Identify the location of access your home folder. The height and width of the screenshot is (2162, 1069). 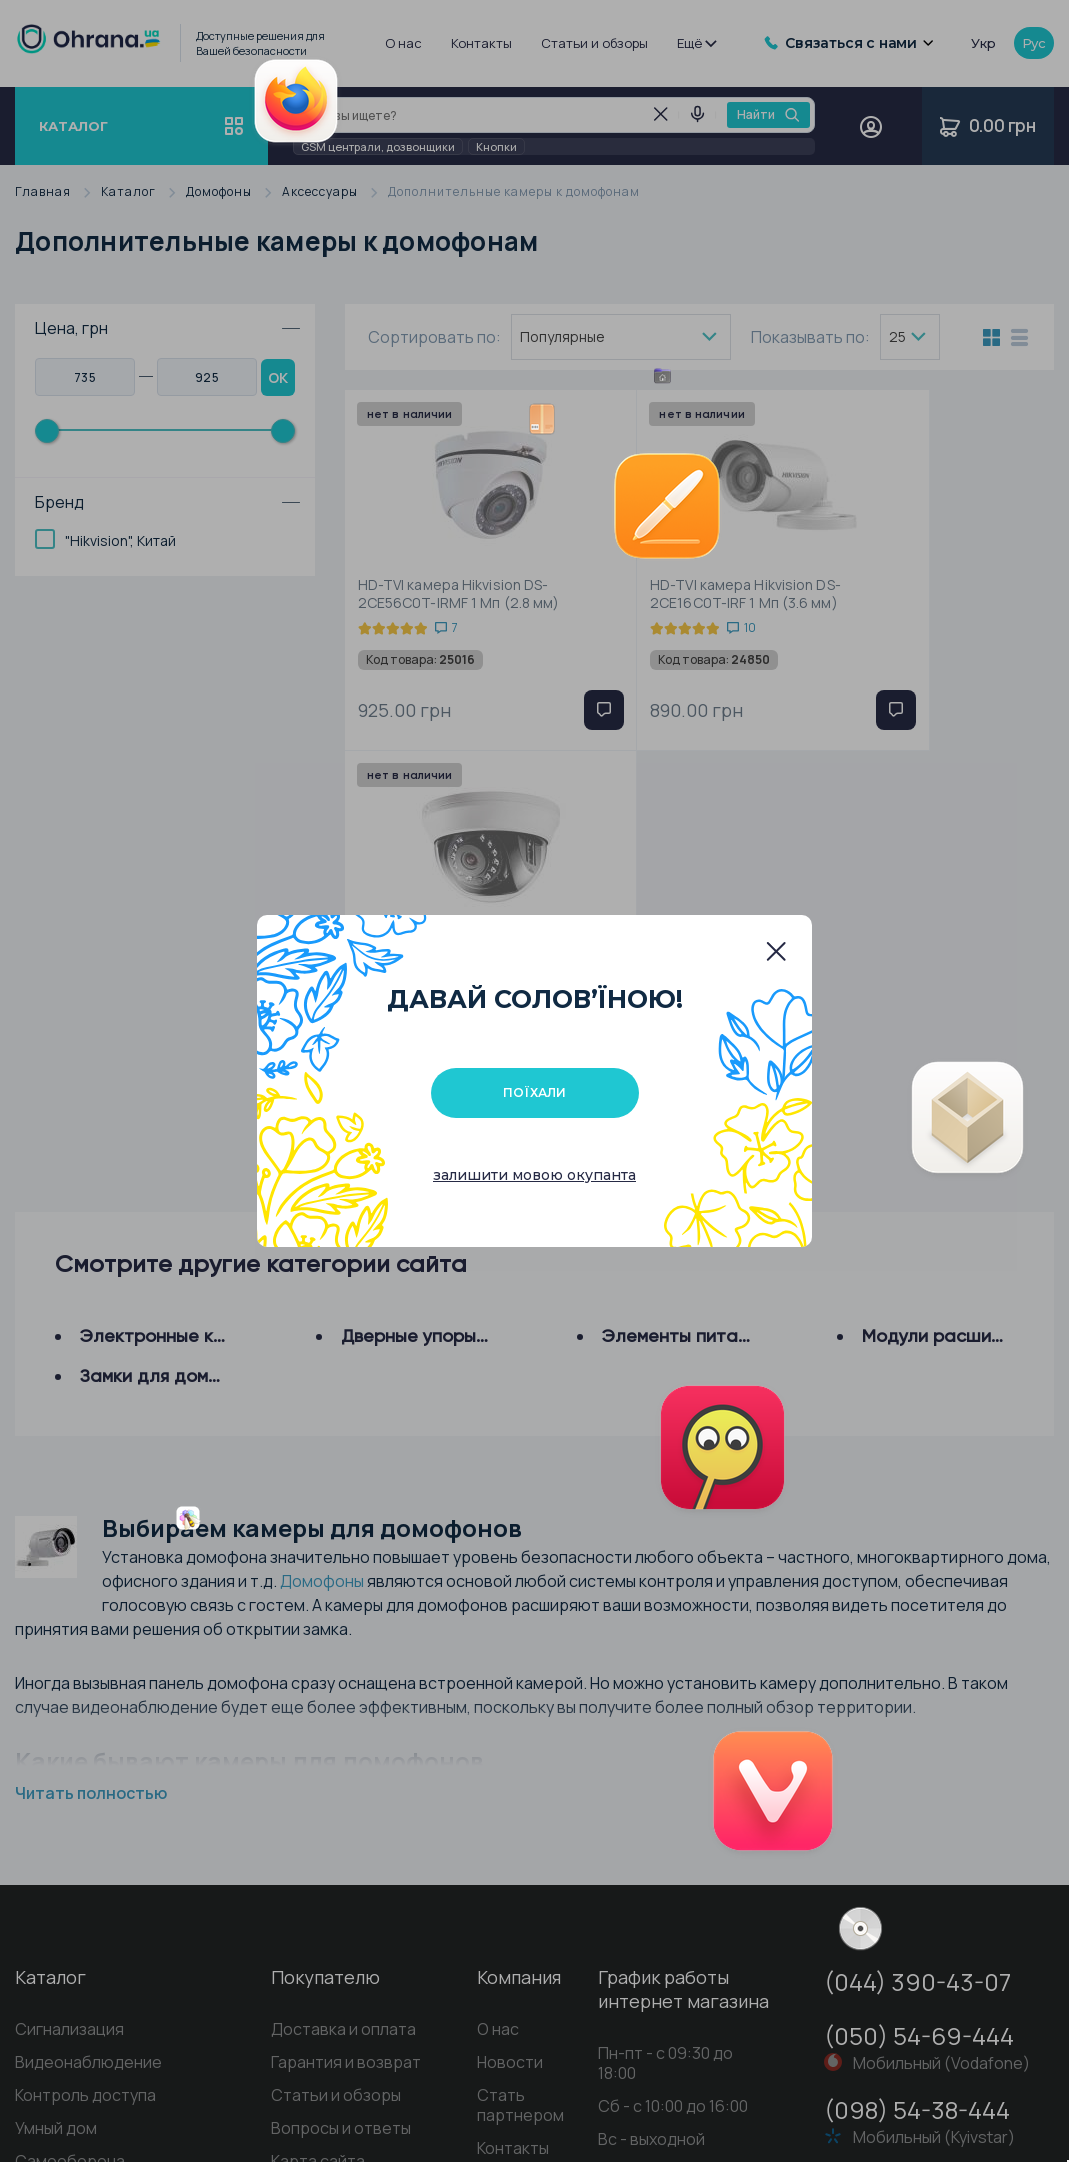
(662, 375).